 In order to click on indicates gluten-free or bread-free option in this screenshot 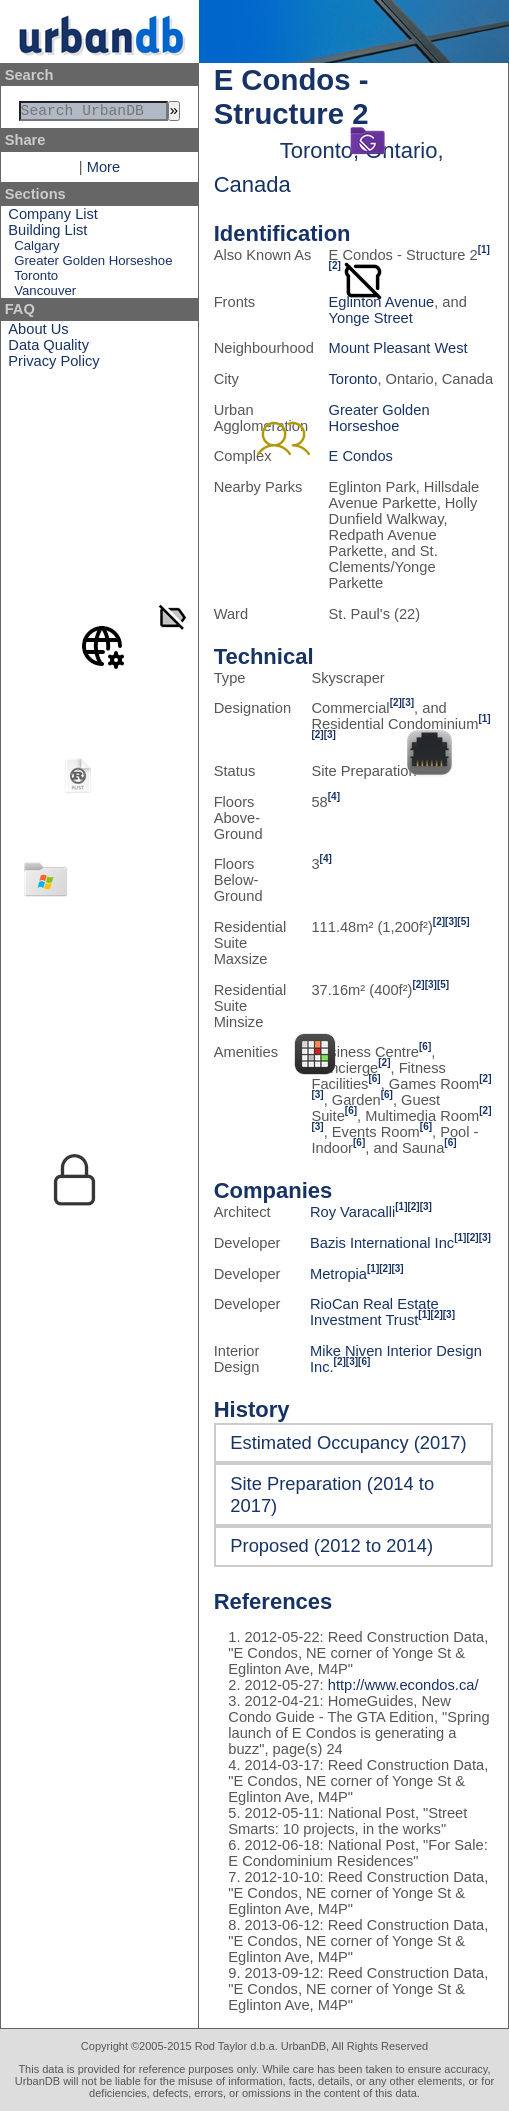, I will do `click(363, 281)`.